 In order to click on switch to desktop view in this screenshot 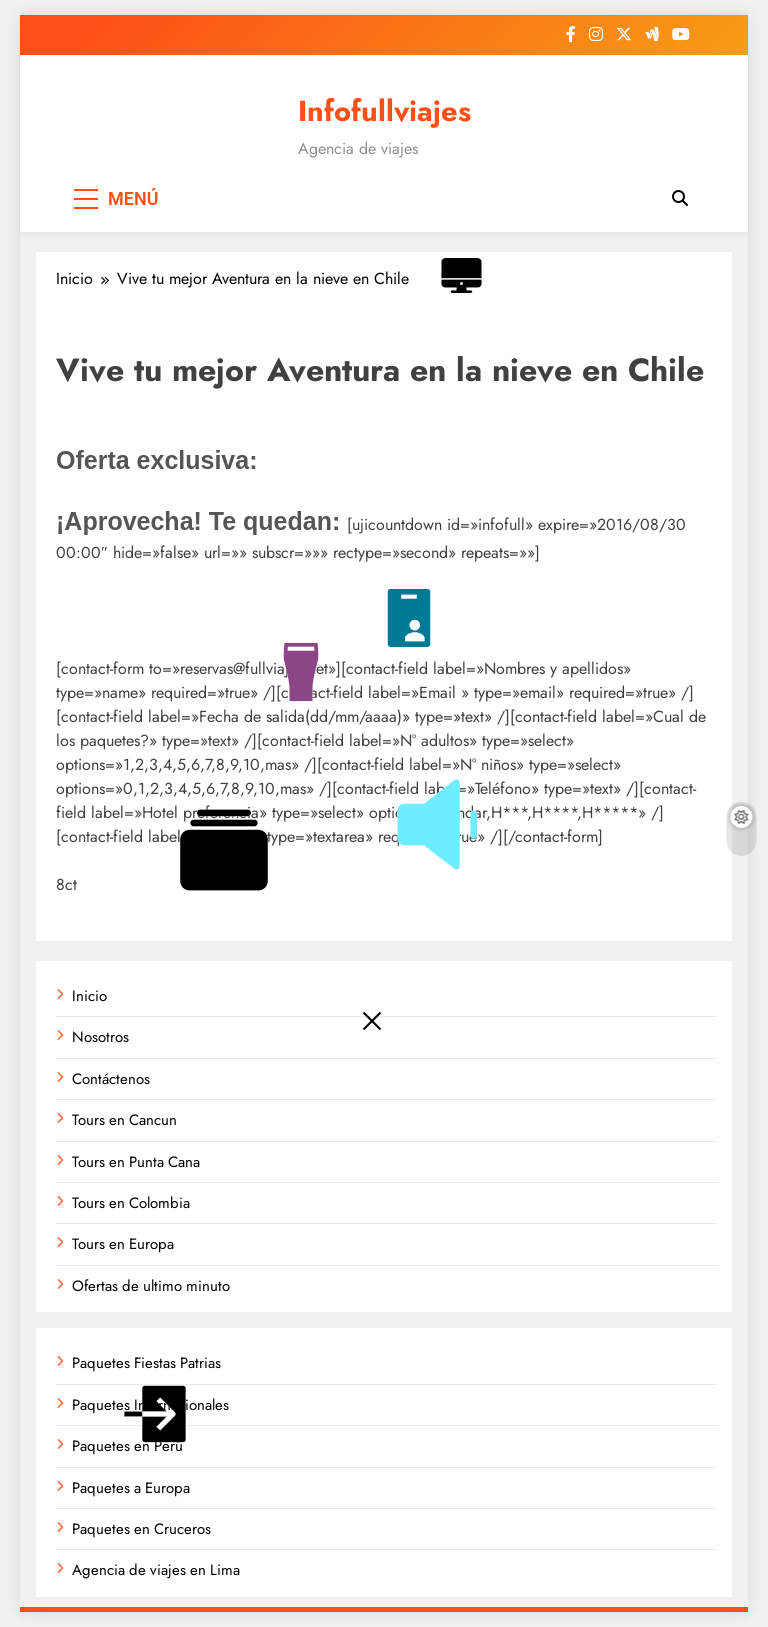, I will do `click(461, 275)`.